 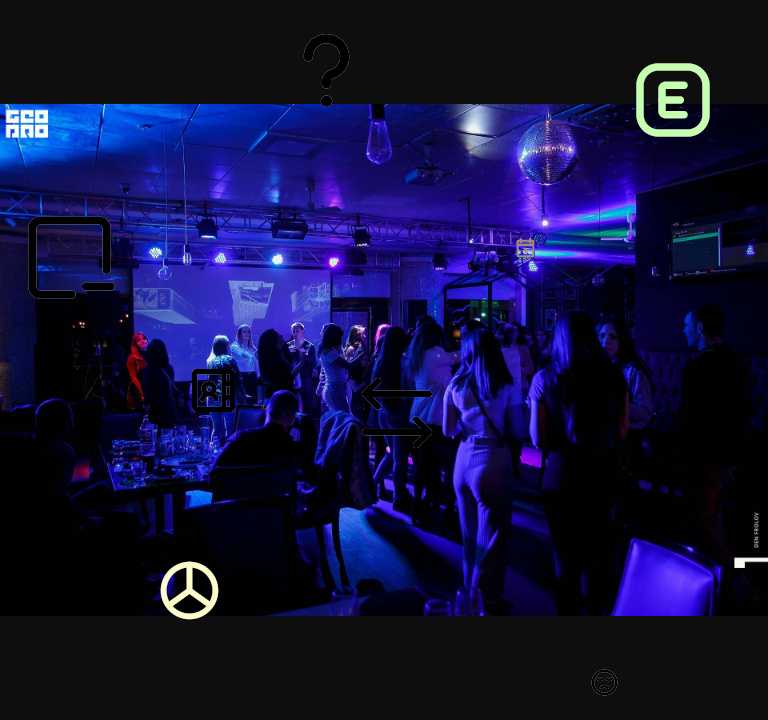 I want to click on remove an item from a list, so click(x=69, y=257).